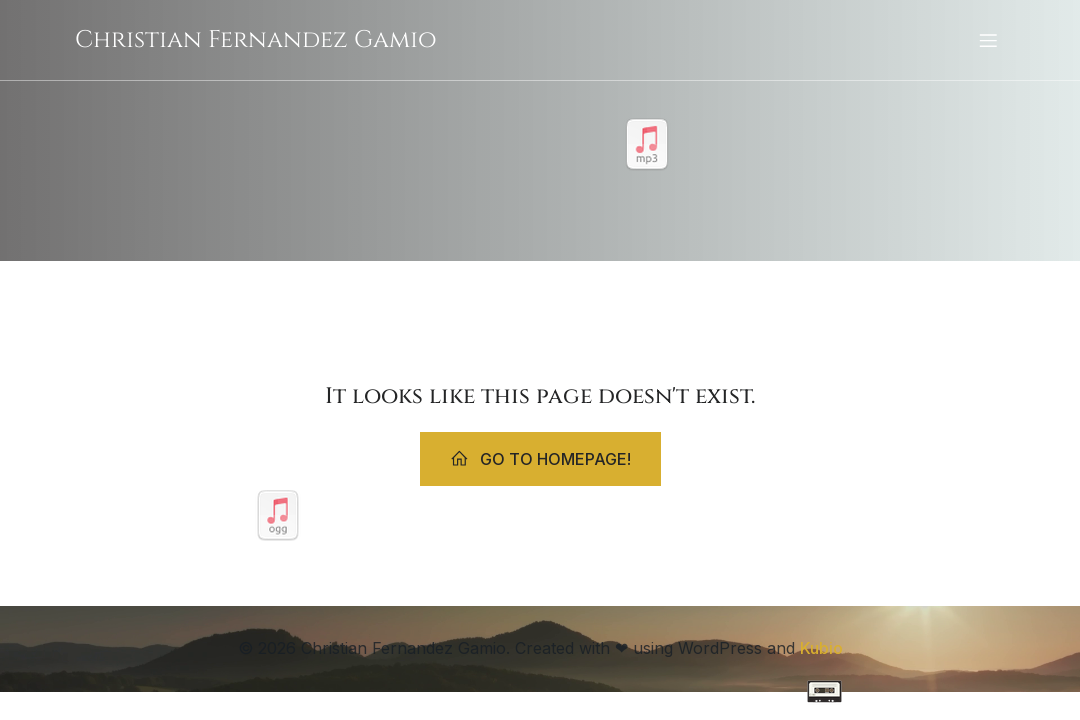  I want to click on an ogg vorbis audio file, so click(278, 515).